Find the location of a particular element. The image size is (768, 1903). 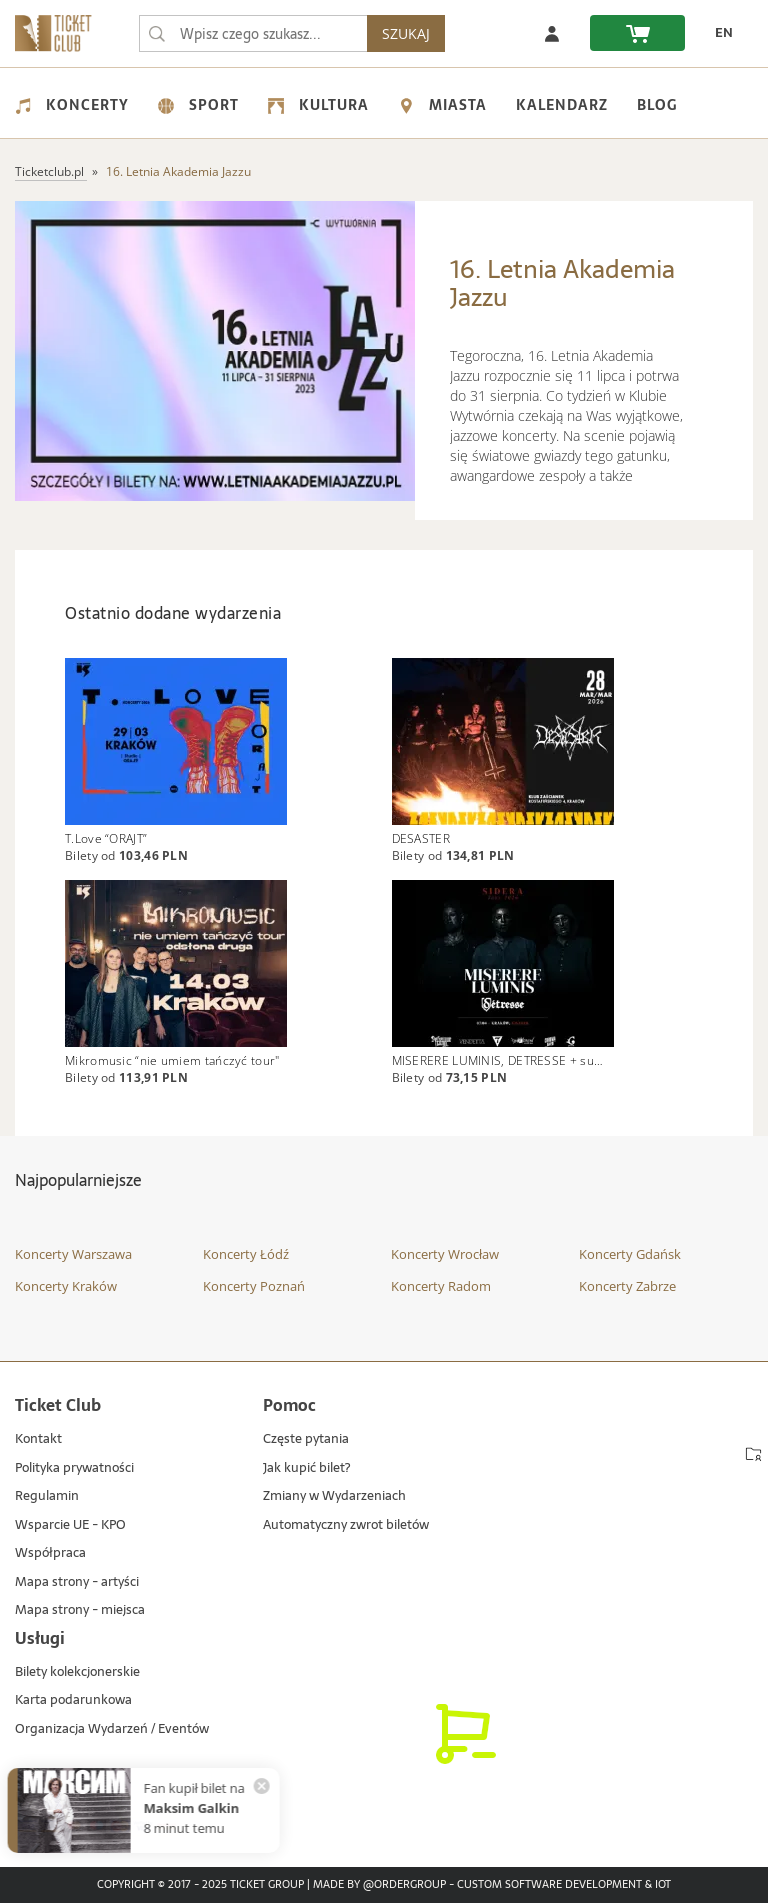

remove an item from your cart is located at coordinates (463, 1734).